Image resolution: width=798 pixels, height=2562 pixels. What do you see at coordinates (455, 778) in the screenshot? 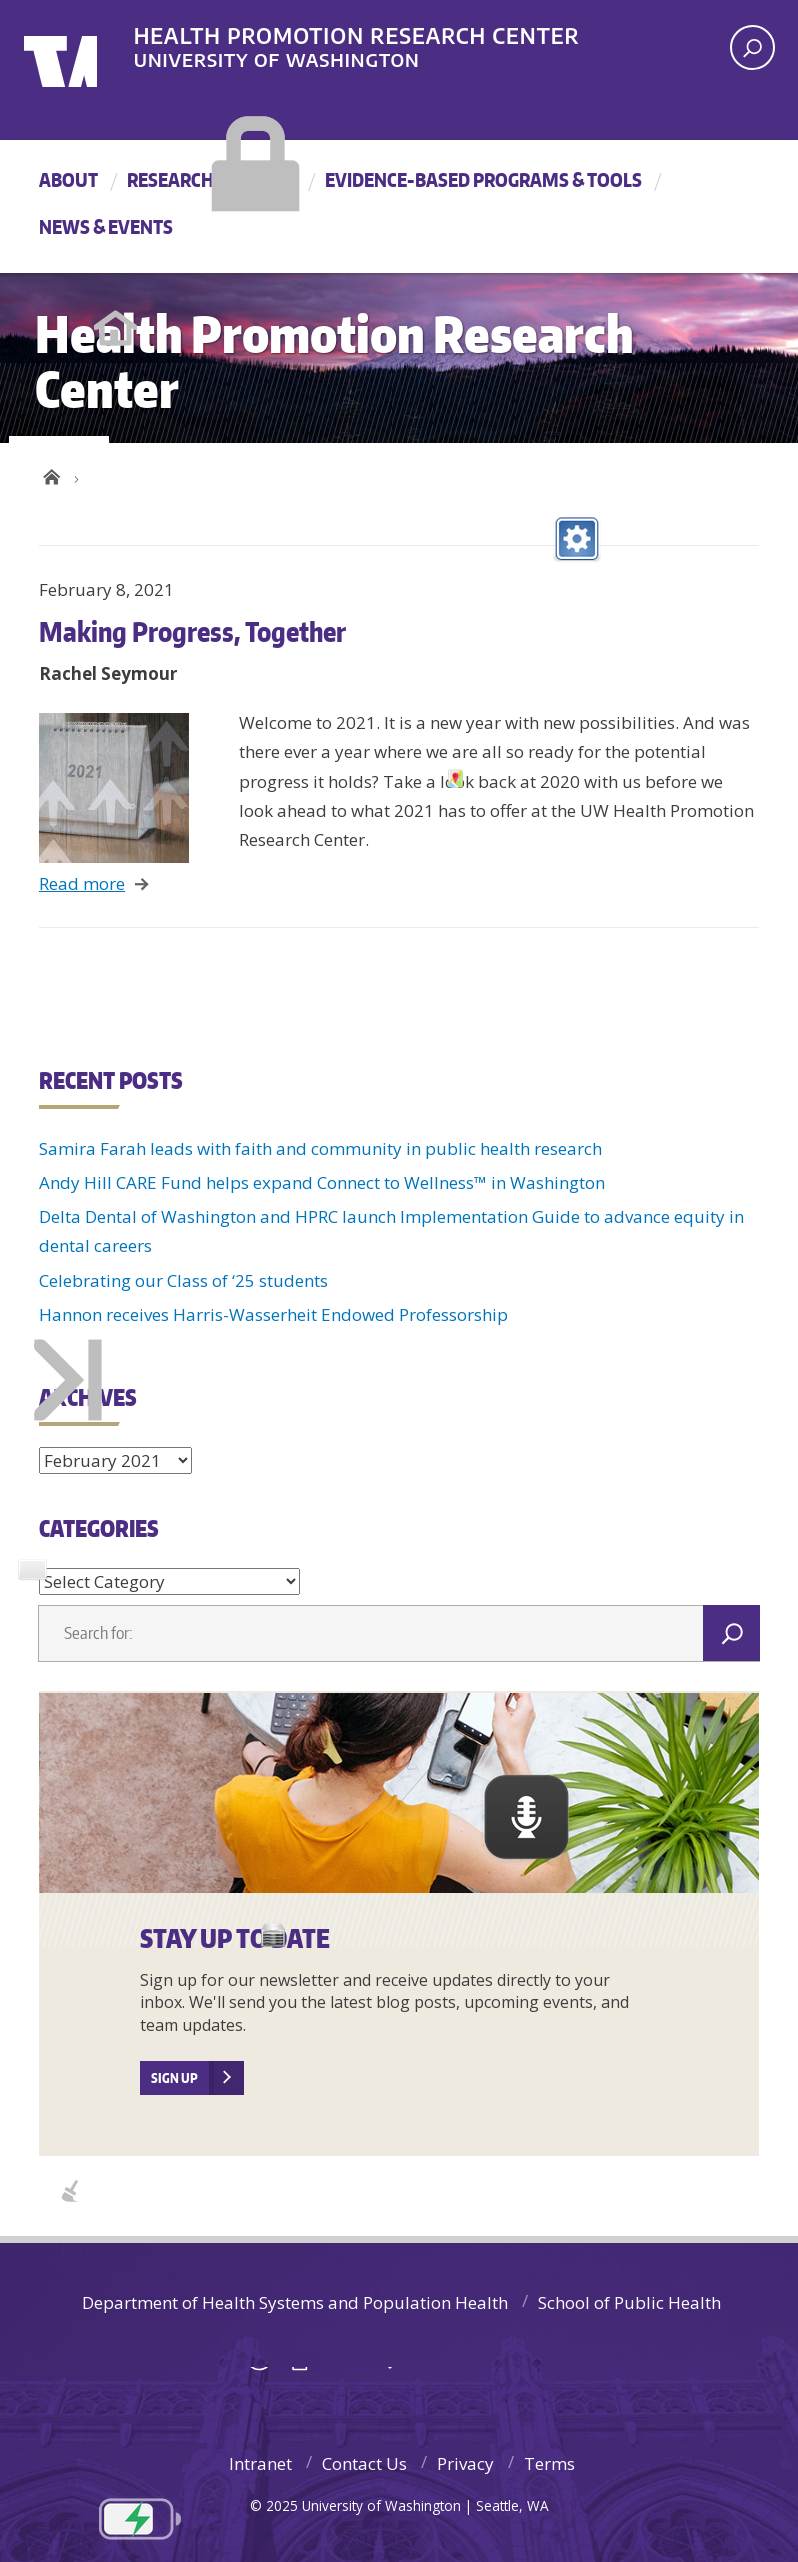
I see `a google earth kml file containing location data` at bounding box center [455, 778].